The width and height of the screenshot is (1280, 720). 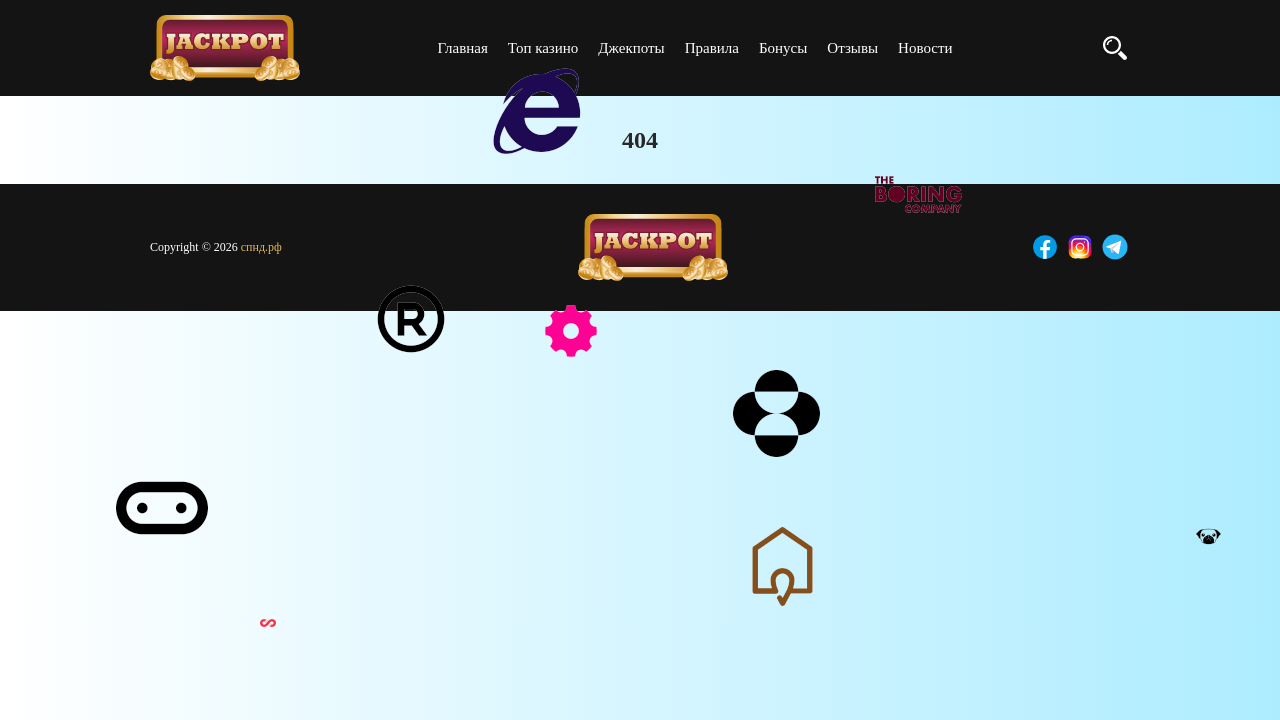 I want to click on pug template engine logo, so click(x=1208, y=536).